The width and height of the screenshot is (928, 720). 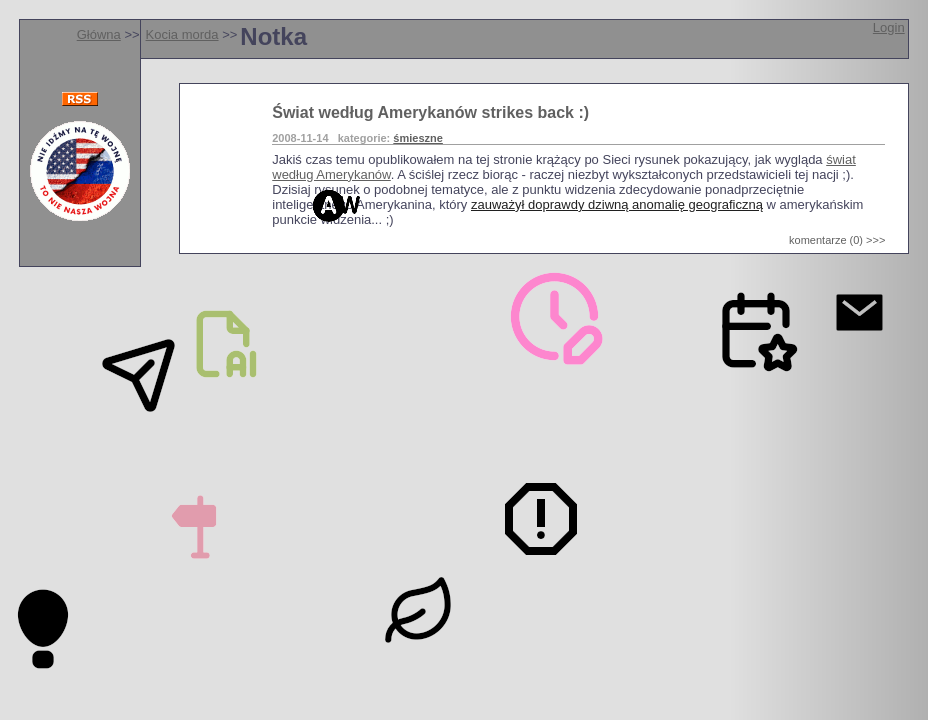 What do you see at coordinates (337, 206) in the screenshot?
I see `toggle automatic white balance` at bounding box center [337, 206].